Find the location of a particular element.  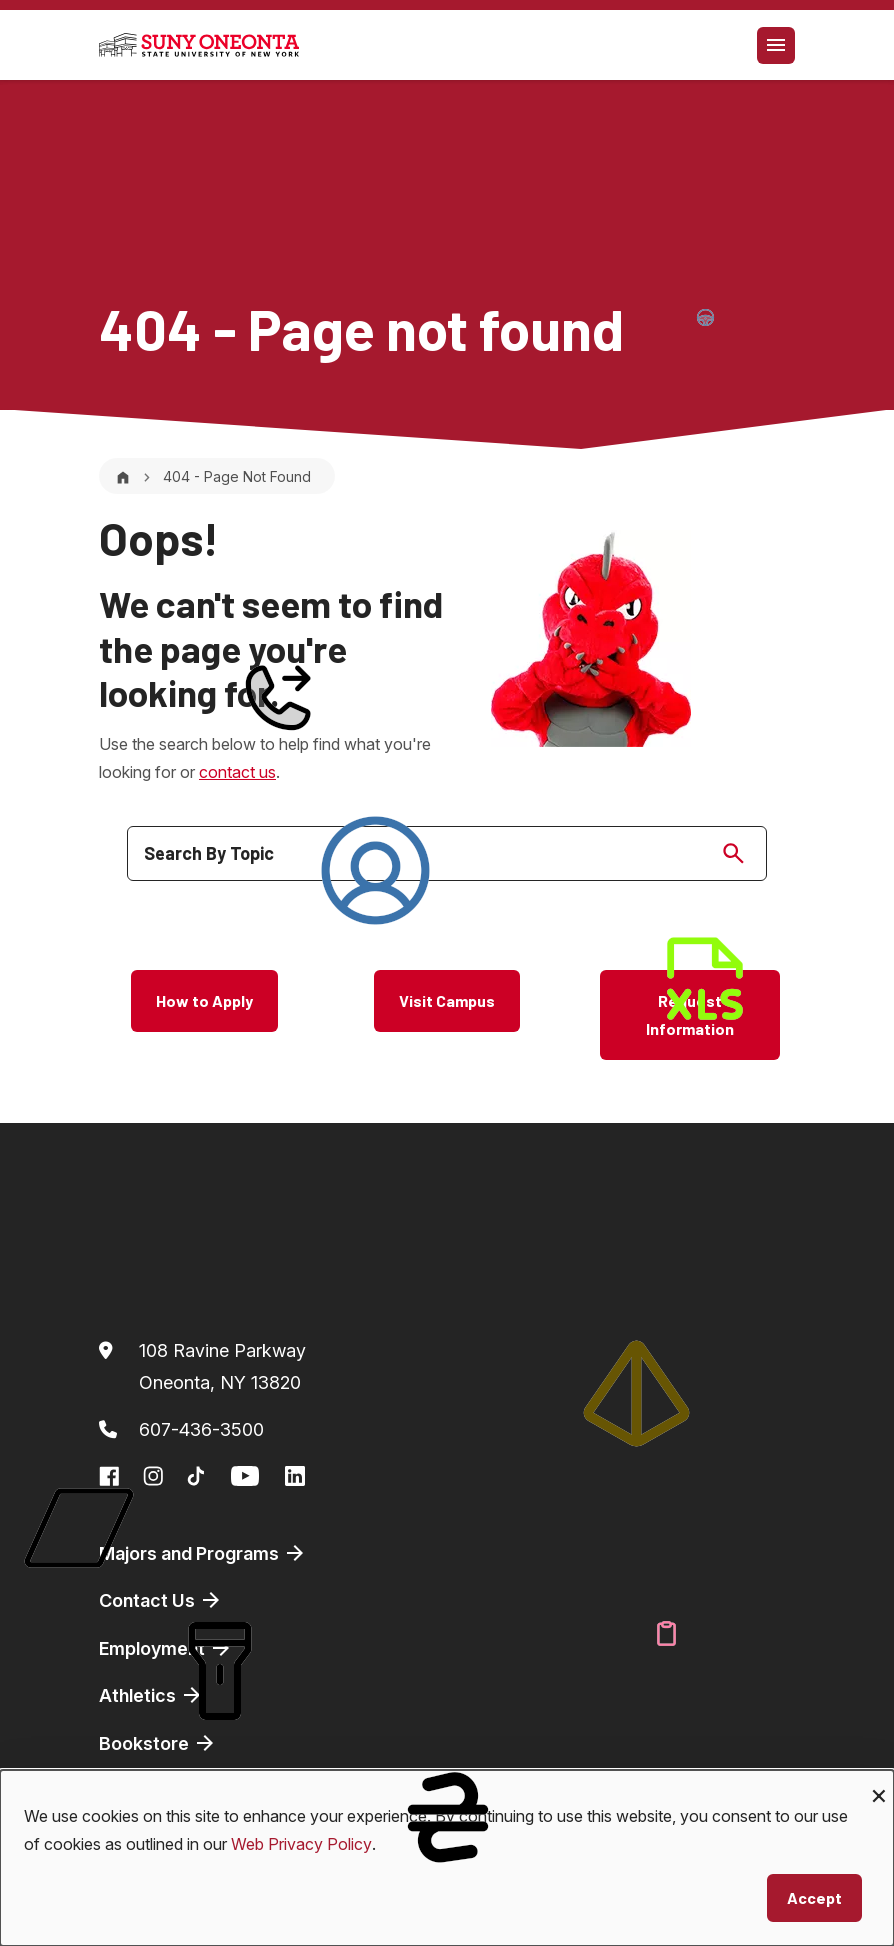

access driving or navigation mode is located at coordinates (705, 317).